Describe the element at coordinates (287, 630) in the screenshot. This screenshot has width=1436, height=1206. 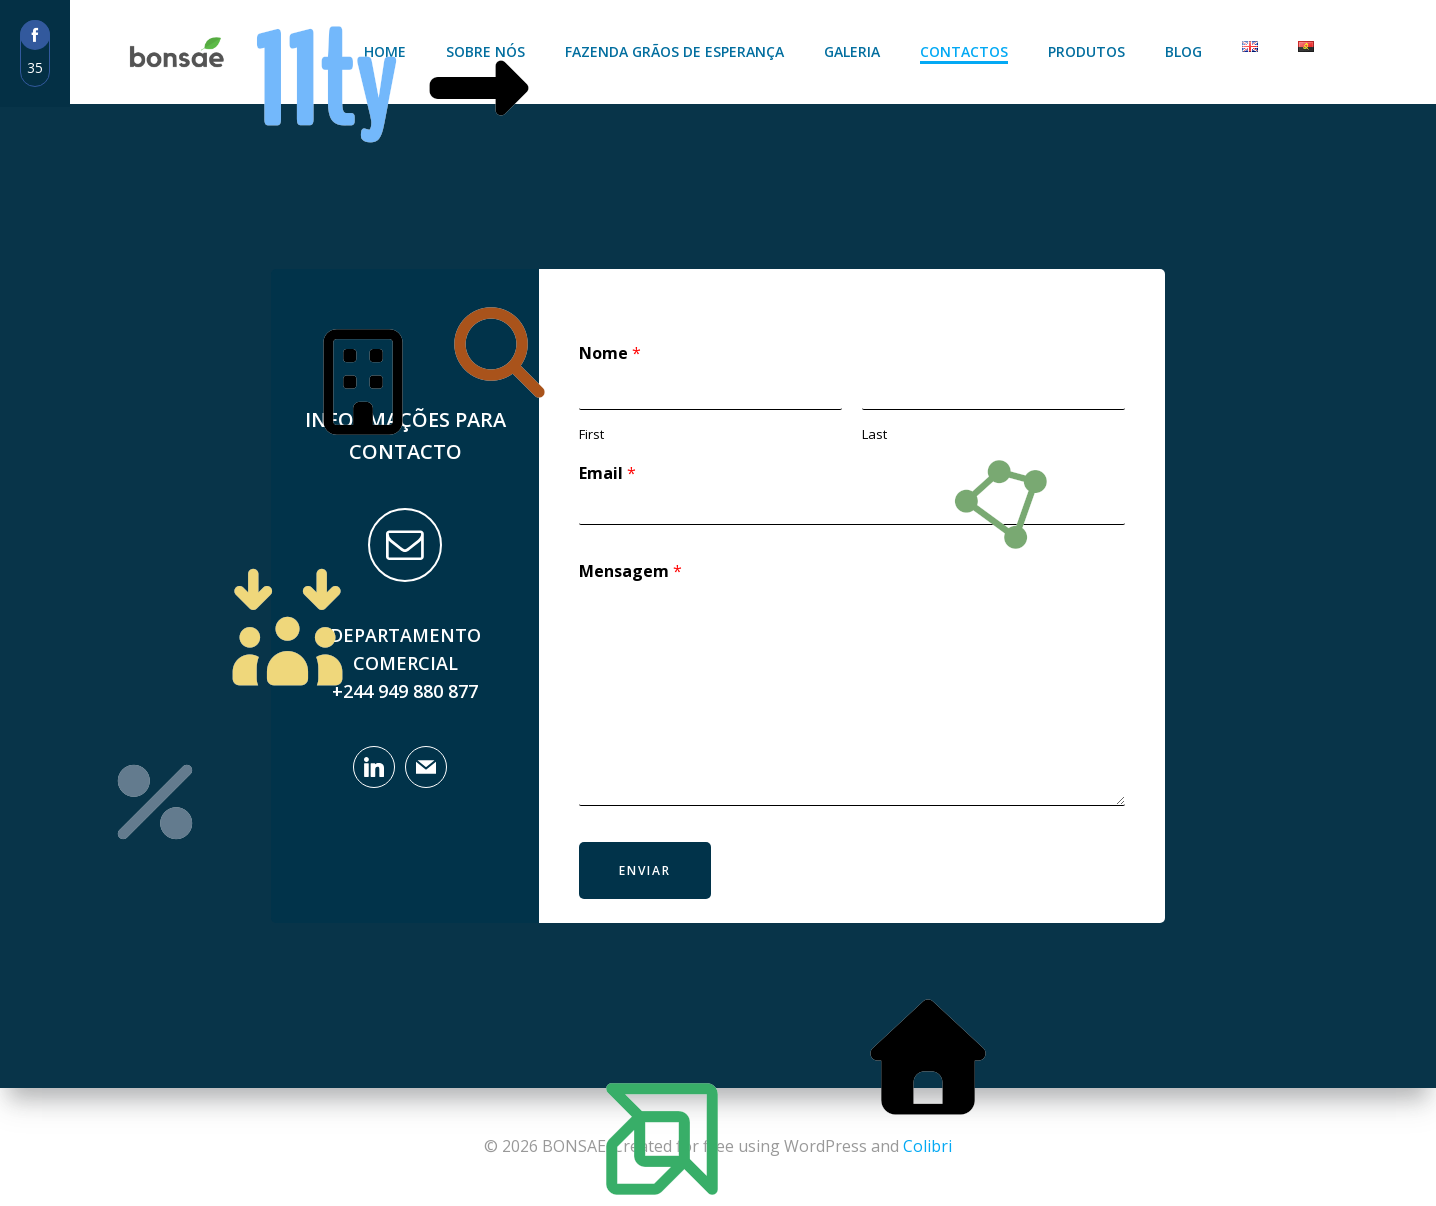
I see `distribute tasks or assignments to team members` at that location.